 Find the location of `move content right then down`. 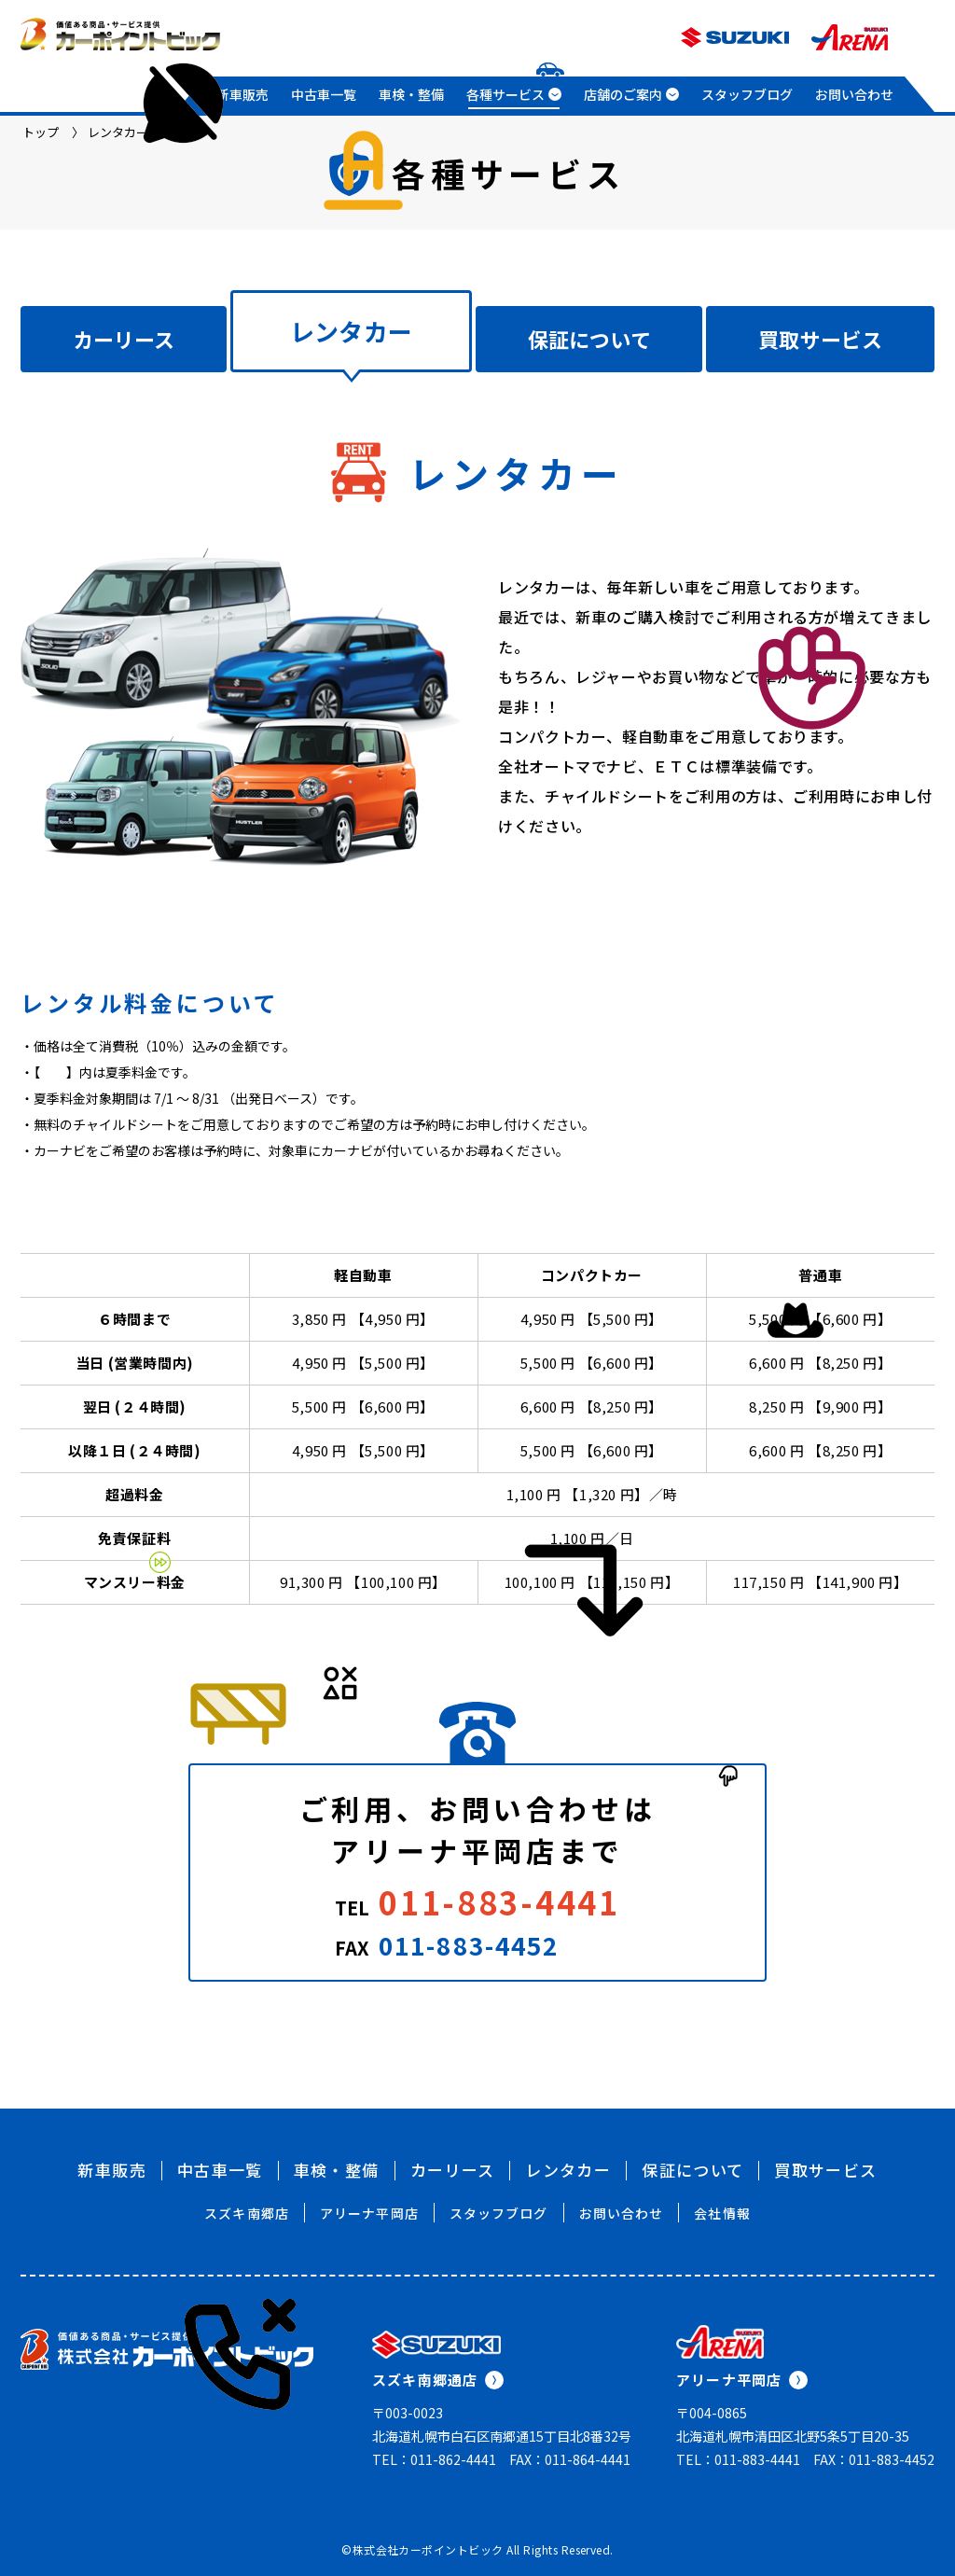

move content right then down is located at coordinates (584, 1586).